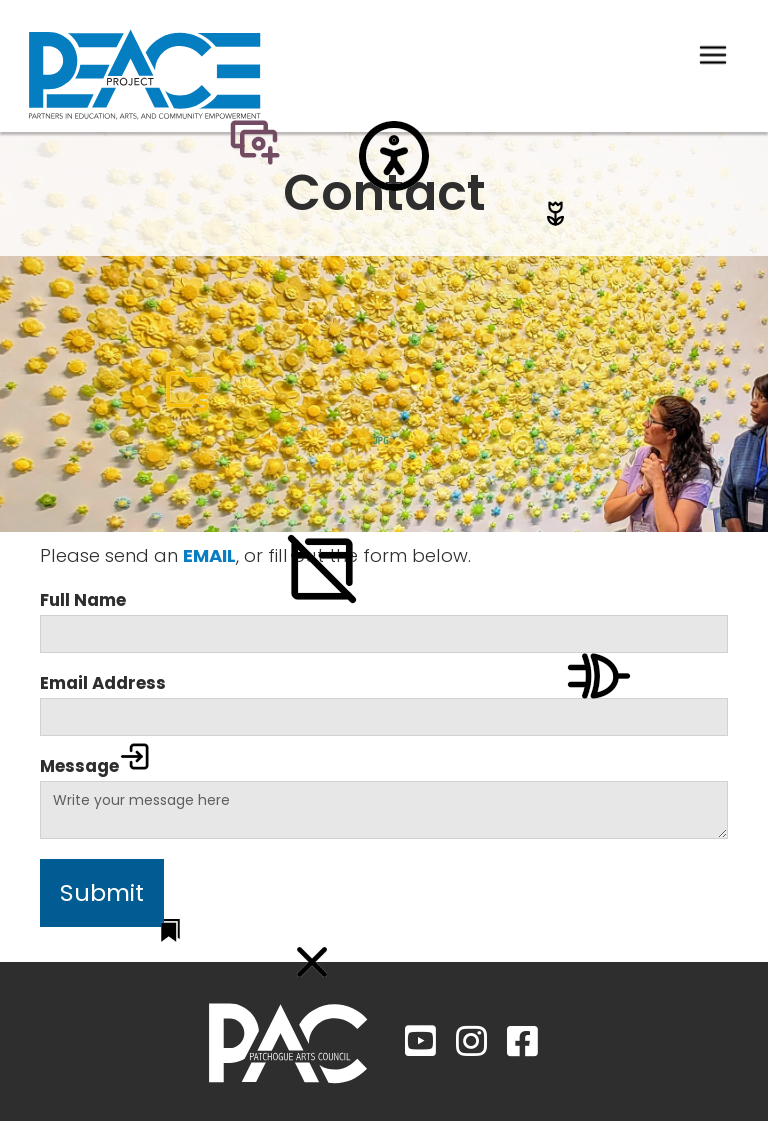 Image resolution: width=768 pixels, height=1121 pixels. What do you see at coordinates (254, 139) in the screenshot?
I see `add funds to your account` at bounding box center [254, 139].